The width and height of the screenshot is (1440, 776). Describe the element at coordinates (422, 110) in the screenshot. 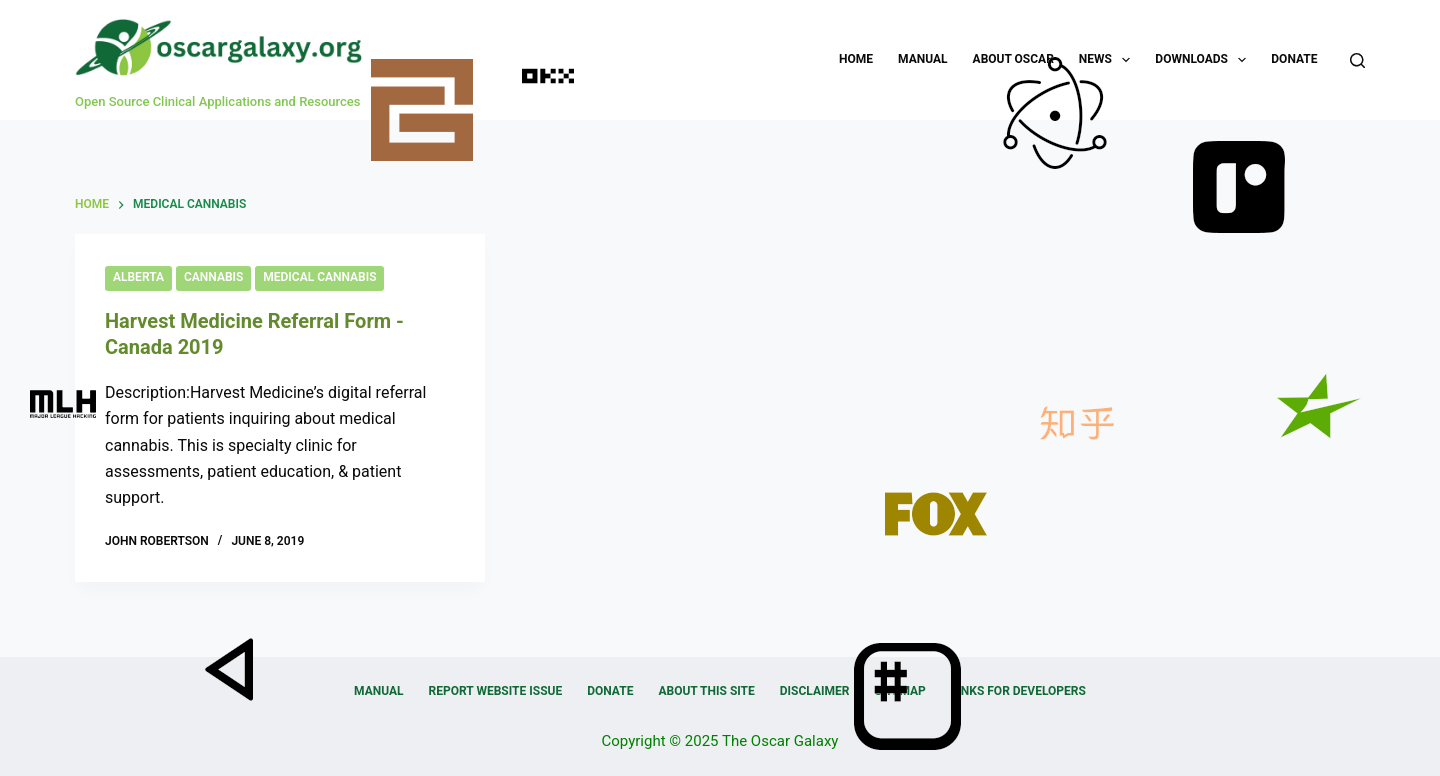

I see `visit the G2G gaming marketplace` at that location.